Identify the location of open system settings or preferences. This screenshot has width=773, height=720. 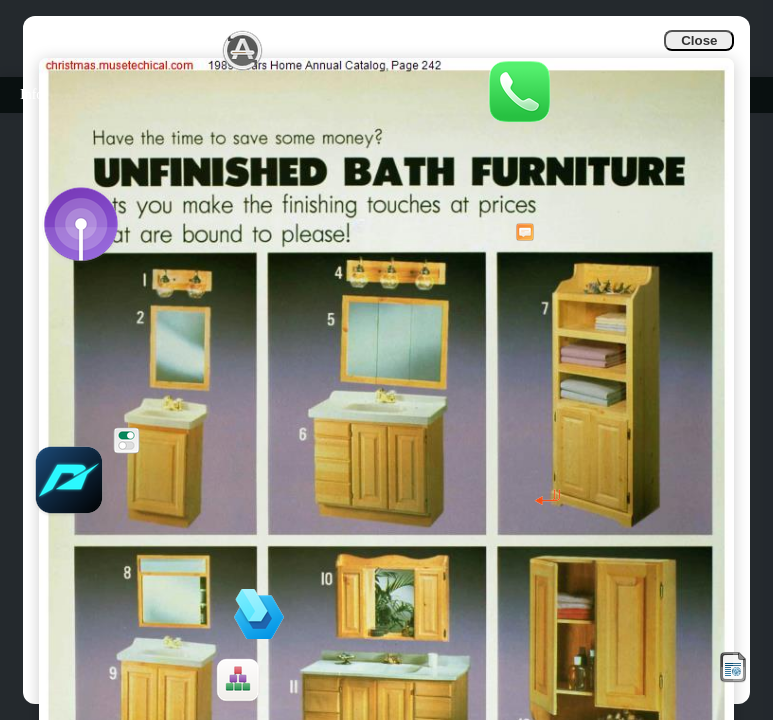
(126, 440).